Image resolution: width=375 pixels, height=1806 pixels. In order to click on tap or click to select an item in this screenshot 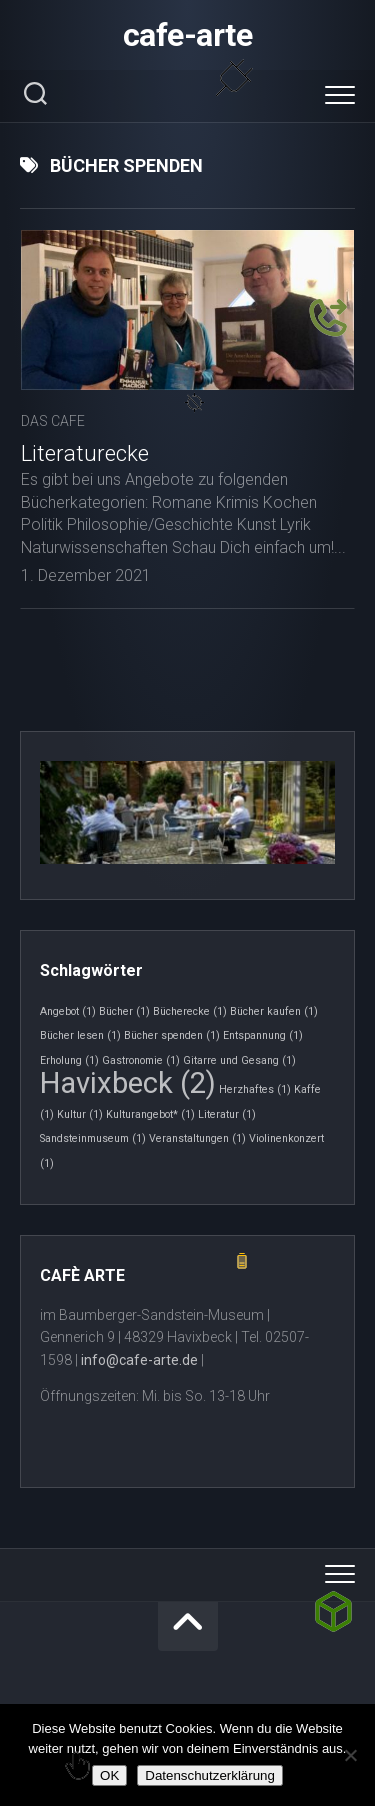, I will do `click(77, 1765)`.